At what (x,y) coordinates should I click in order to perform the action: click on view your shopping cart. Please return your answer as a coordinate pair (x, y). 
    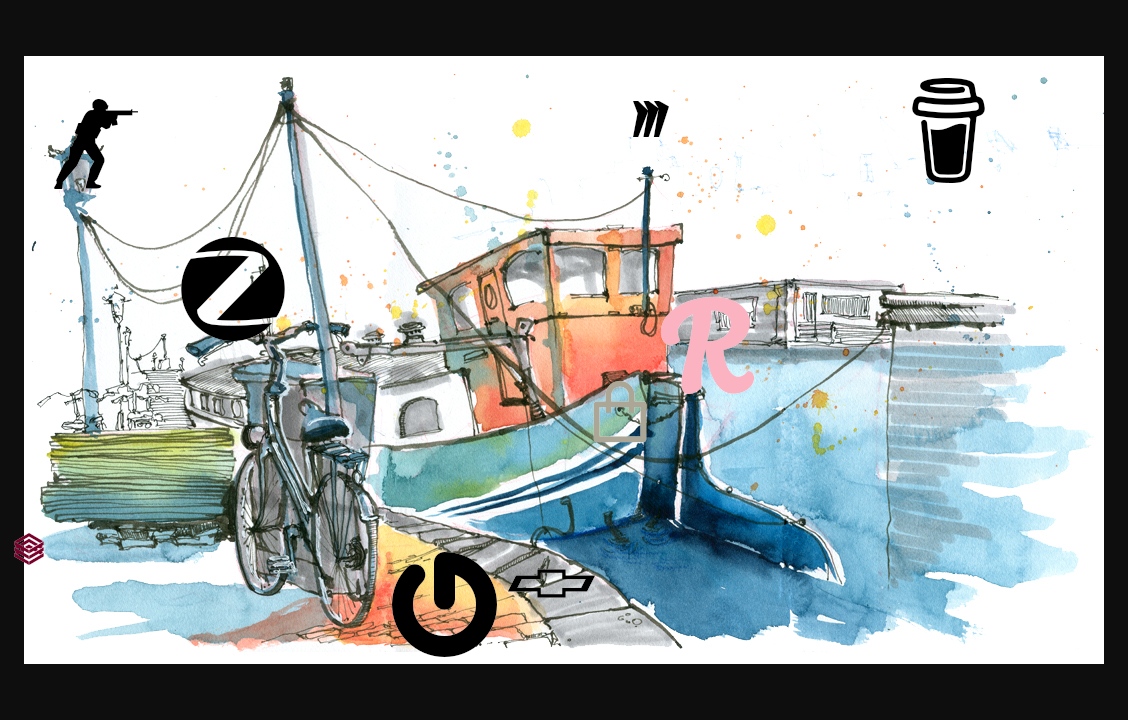
    Looking at the image, I should click on (620, 413).